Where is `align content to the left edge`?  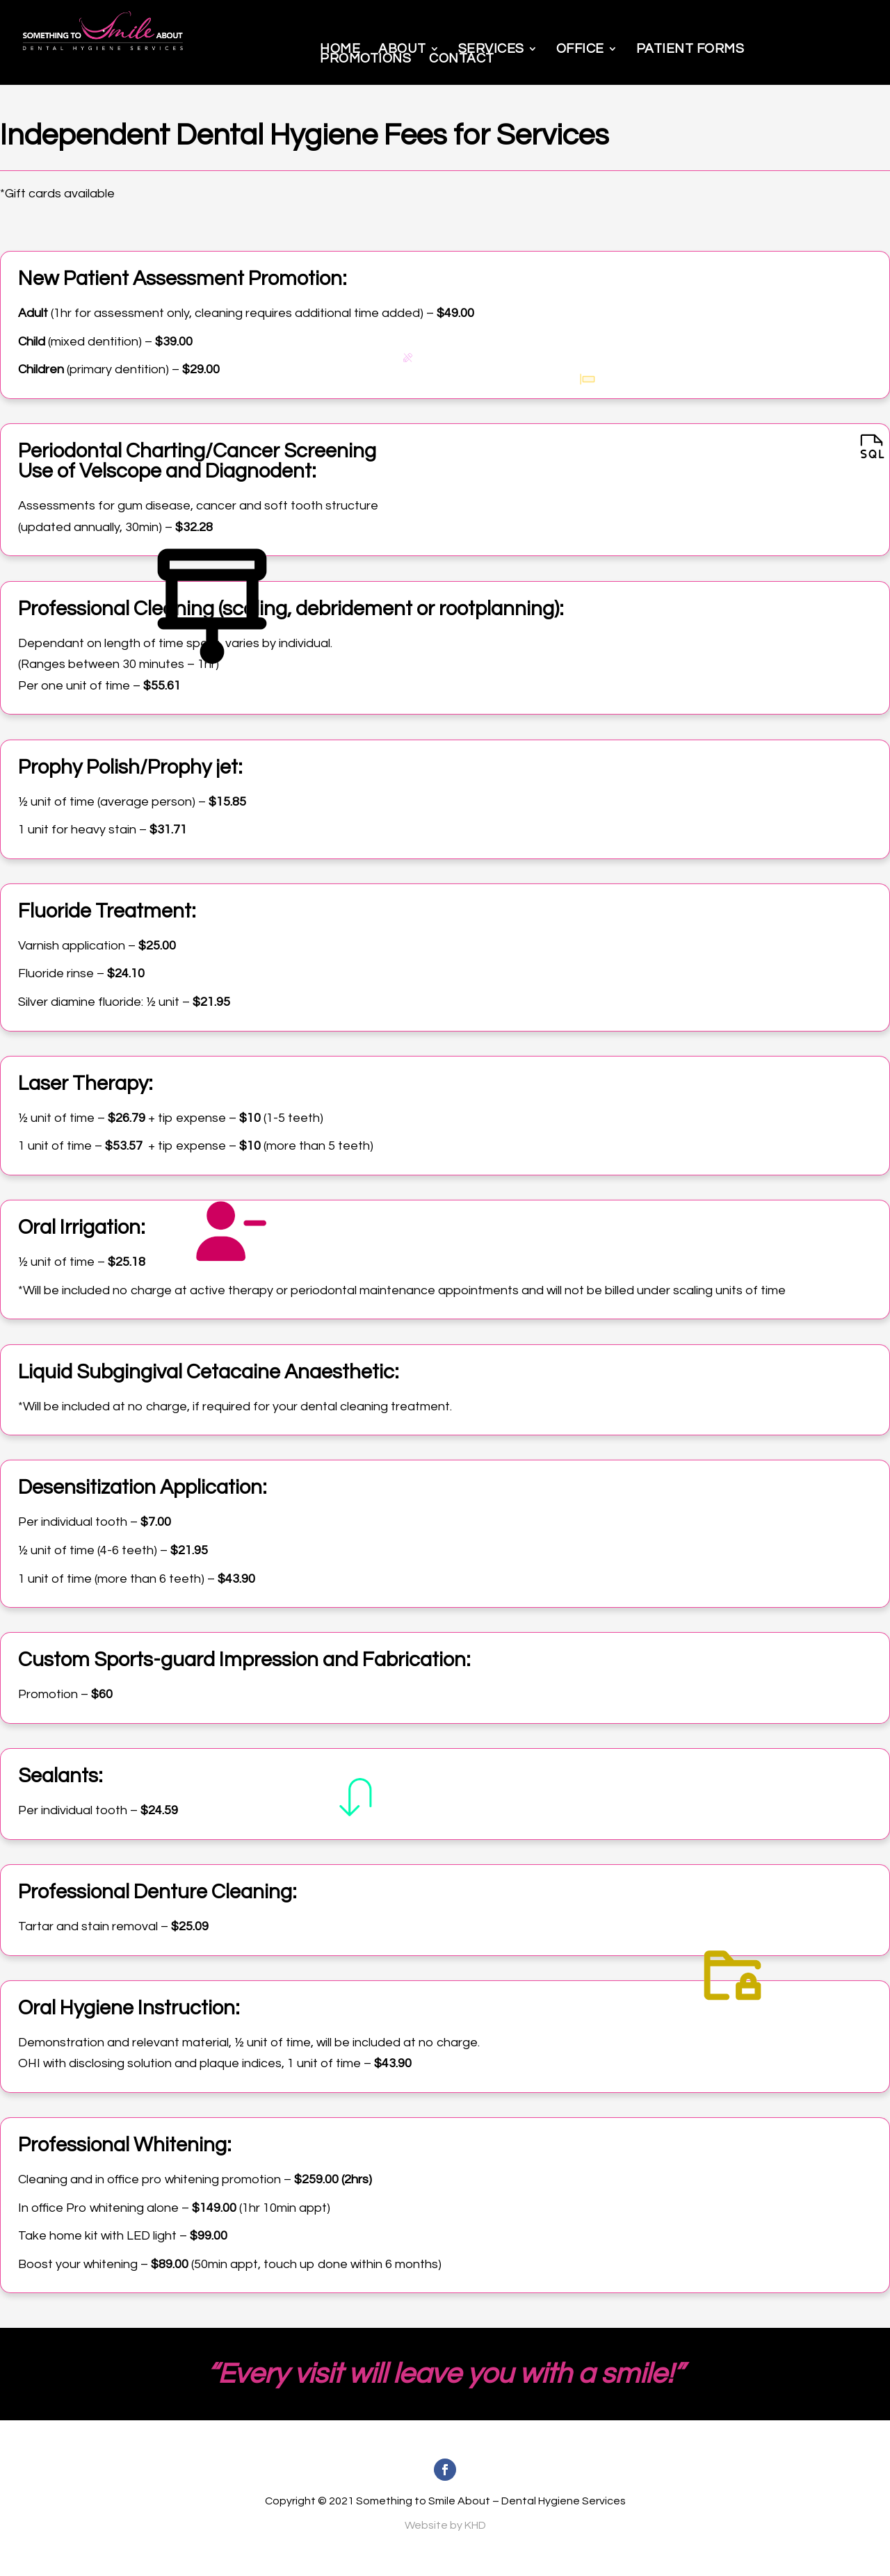 align content to the left edge is located at coordinates (587, 379).